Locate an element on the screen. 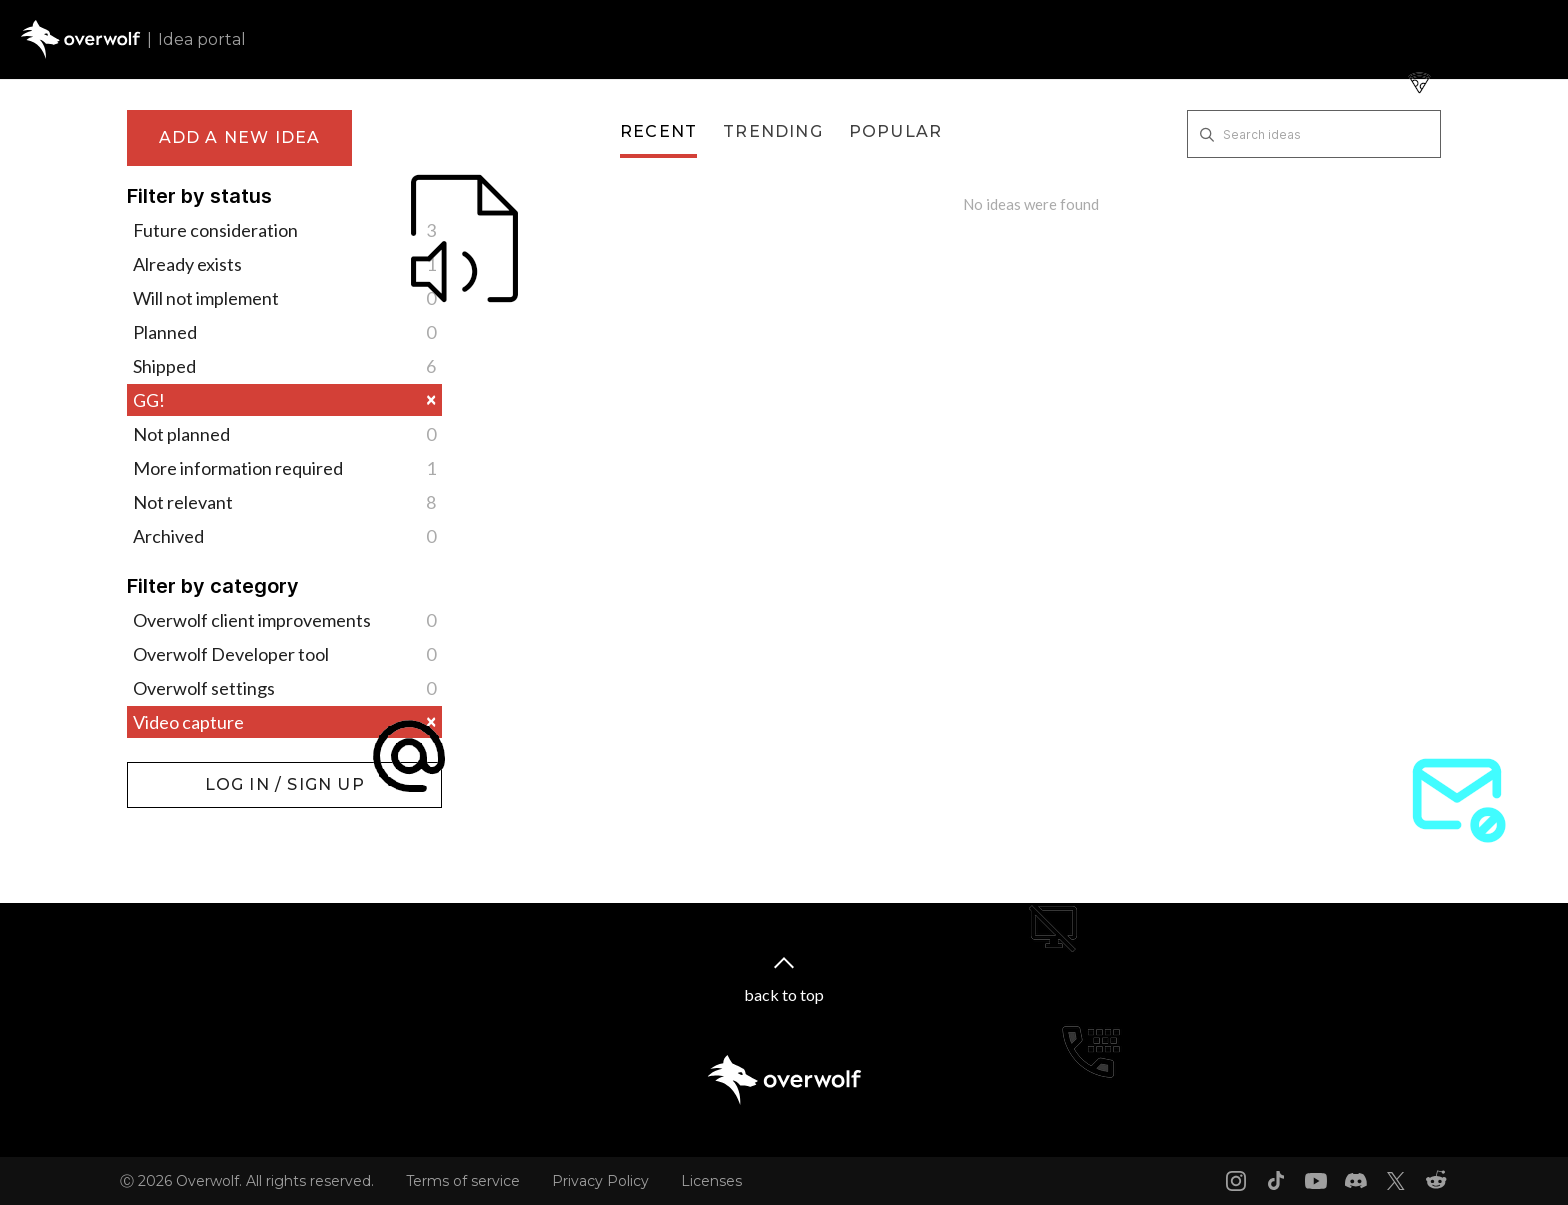  open an audio file is located at coordinates (464, 238).